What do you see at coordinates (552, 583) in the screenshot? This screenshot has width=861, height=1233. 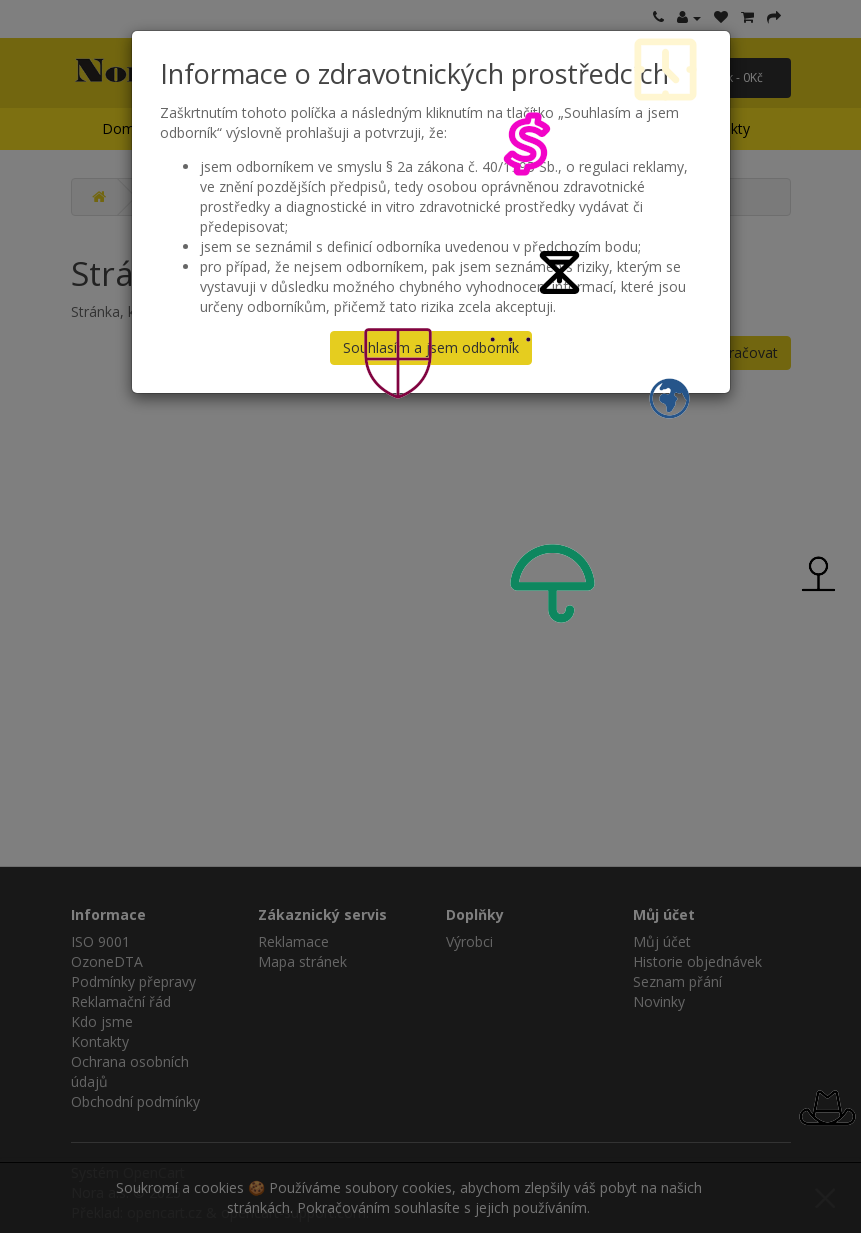 I see `indicates weather protection or rain forecast` at bounding box center [552, 583].